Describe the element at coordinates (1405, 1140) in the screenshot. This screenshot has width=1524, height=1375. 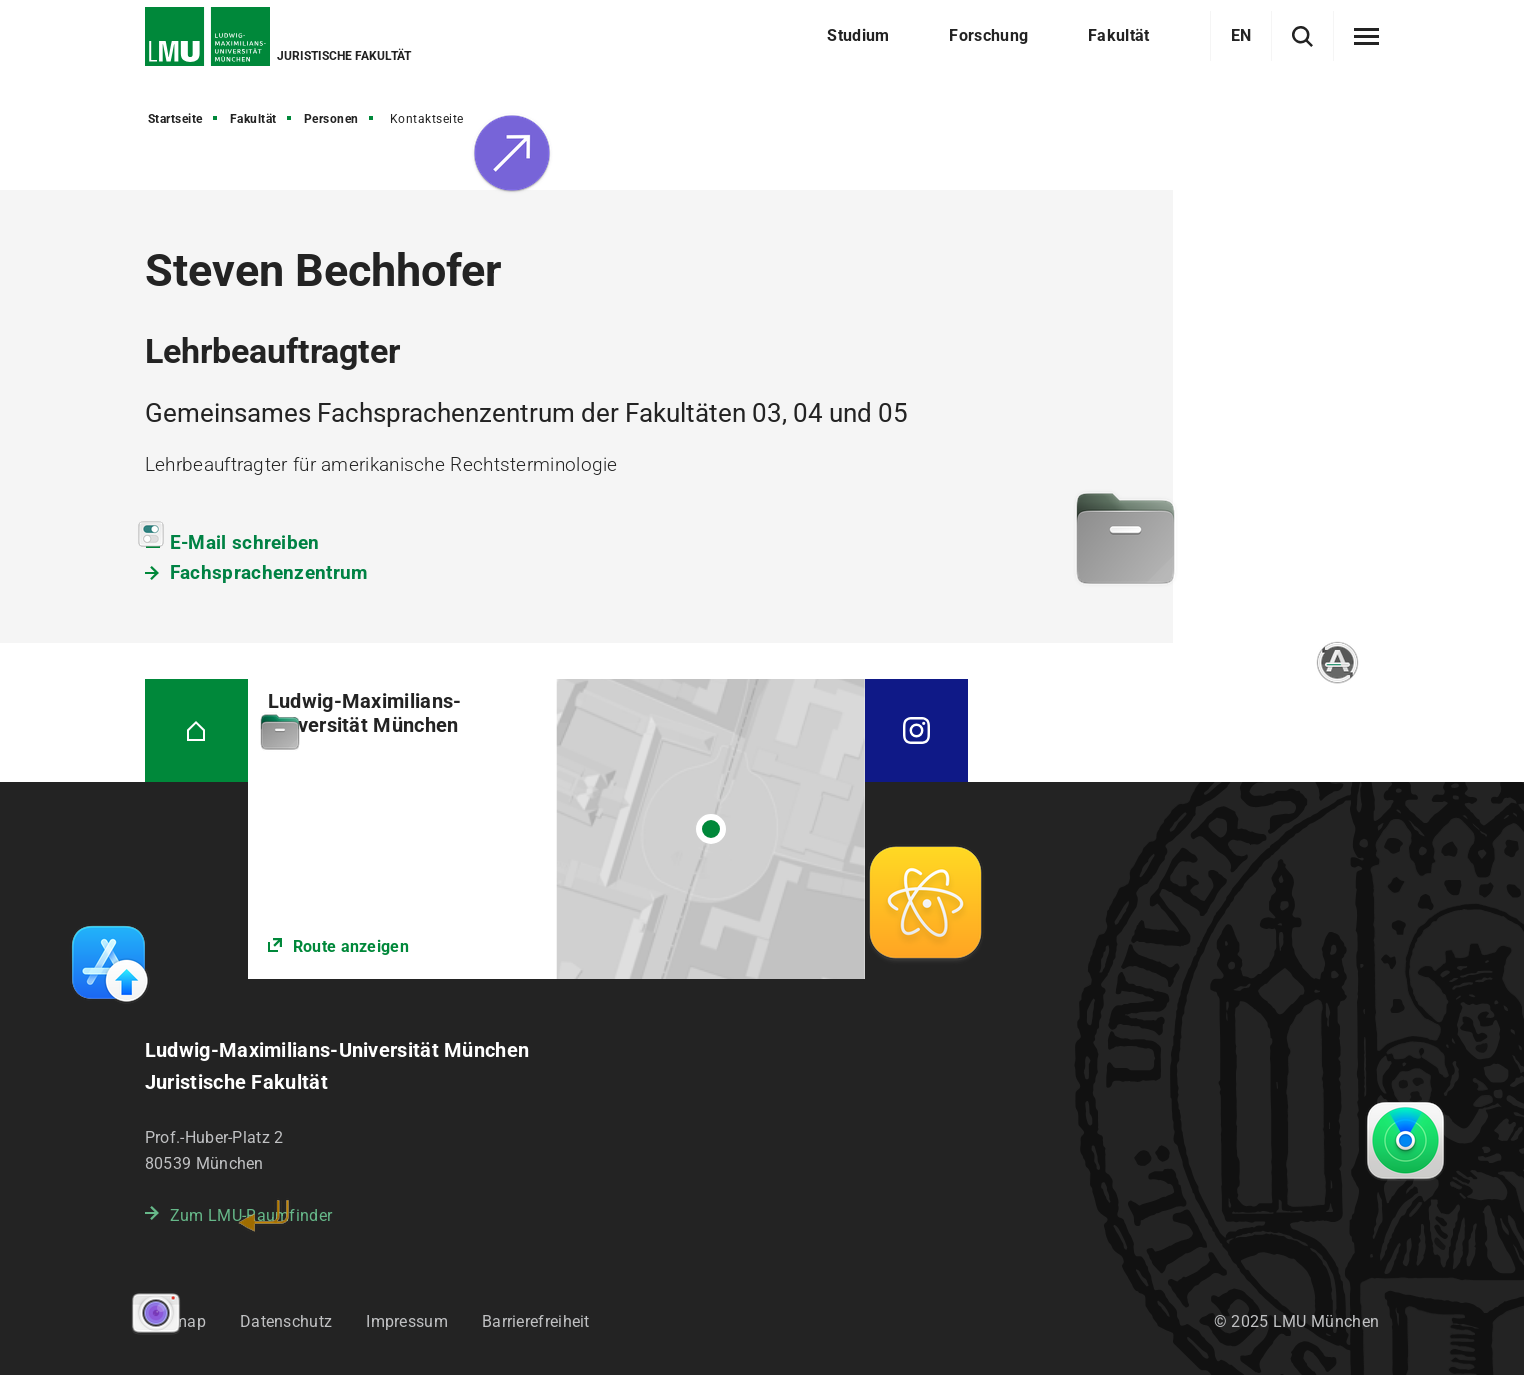
I see `open the Find My app to locate devices or people` at that location.